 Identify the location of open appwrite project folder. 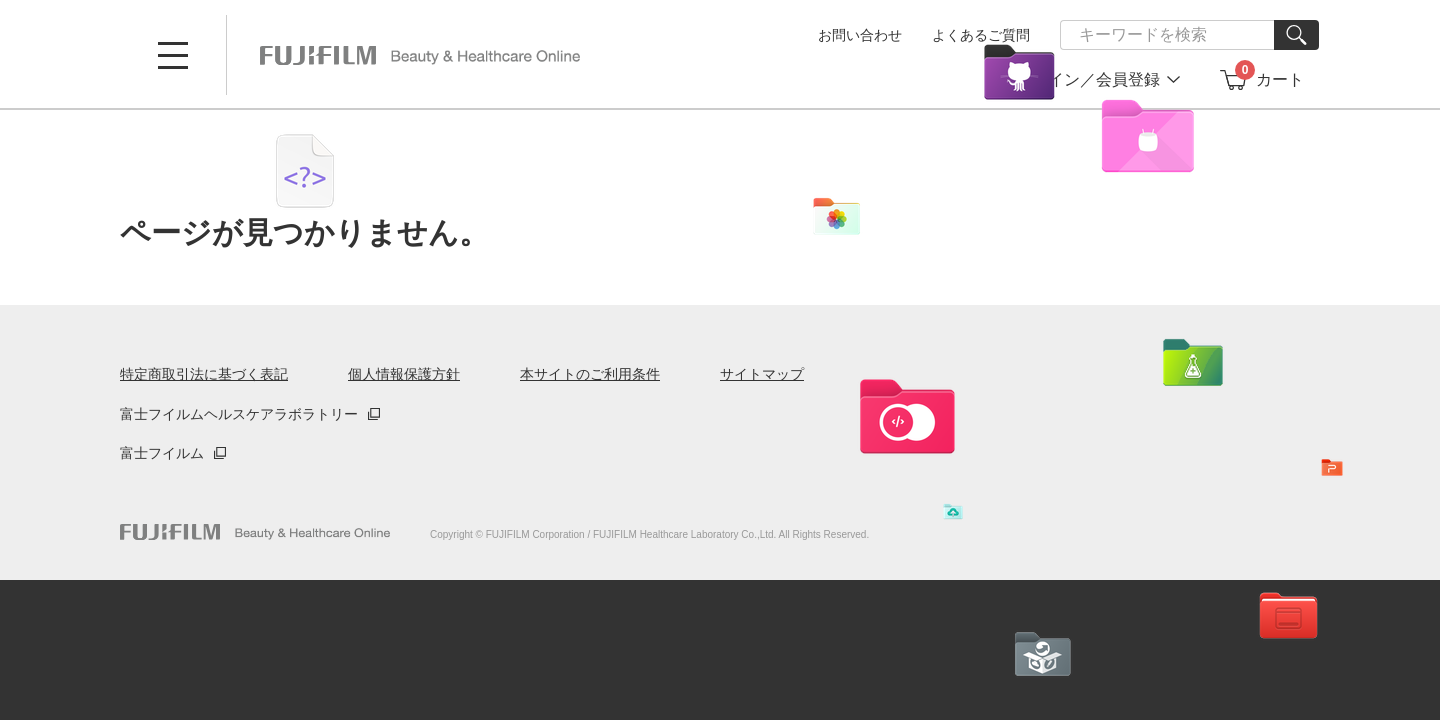
(907, 419).